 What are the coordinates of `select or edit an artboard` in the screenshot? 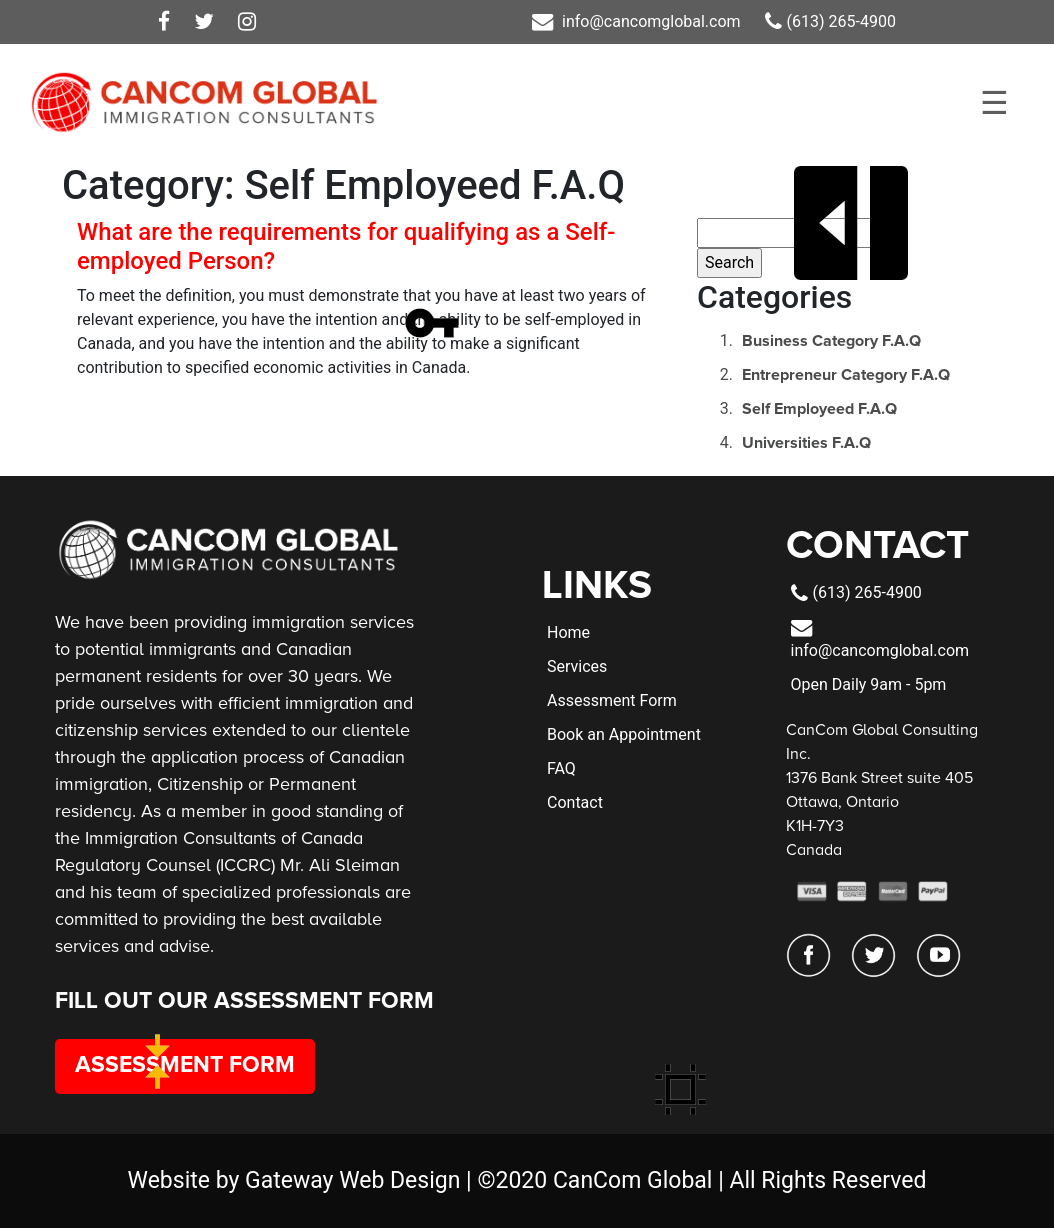 It's located at (680, 1089).